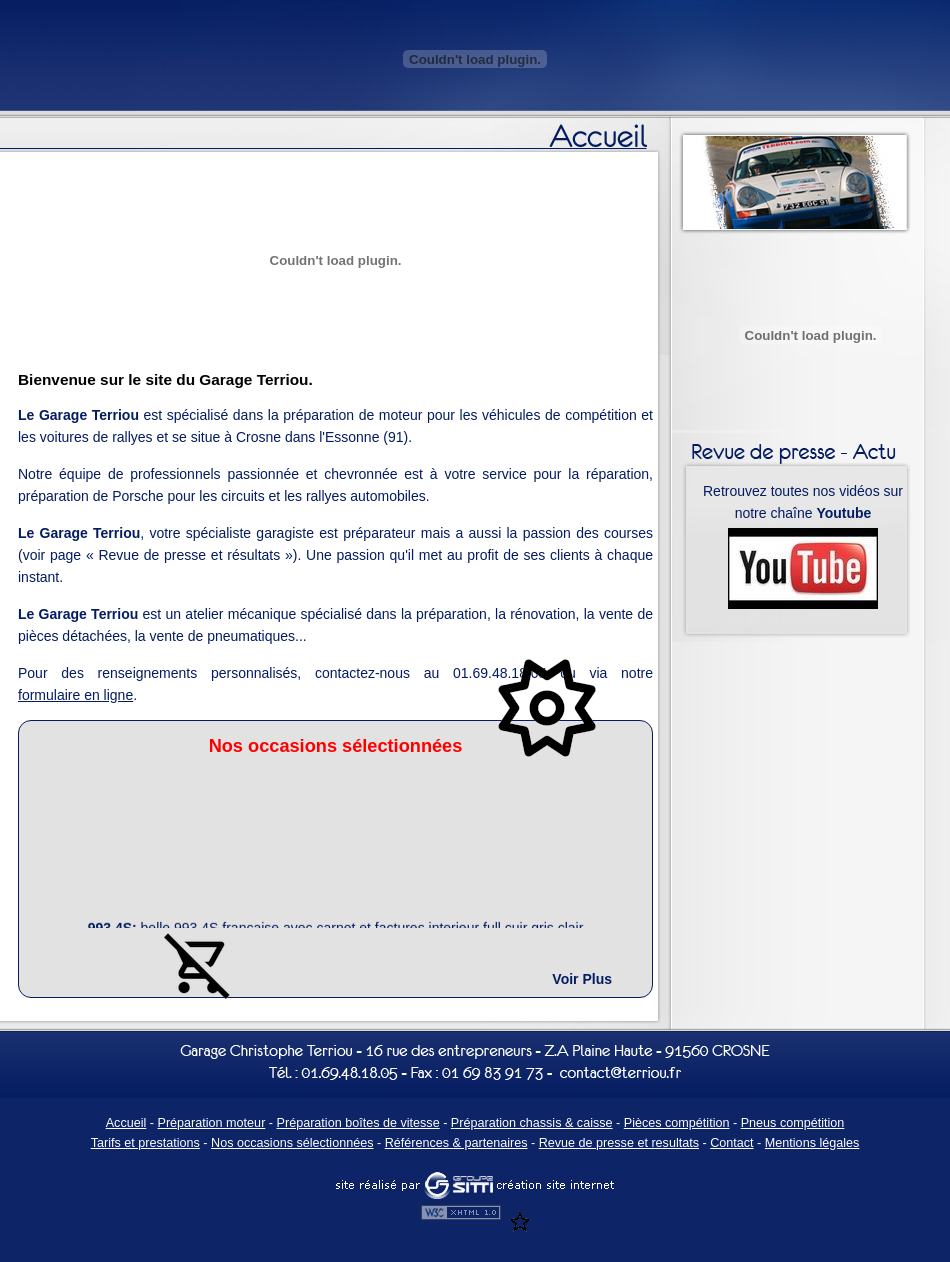 Image resolution: width=950 pixels, height=1262 pixels. Describe the element at coordinates (547, 708) in the screenshot. I see `toggle light mode or bright theme` at that location.